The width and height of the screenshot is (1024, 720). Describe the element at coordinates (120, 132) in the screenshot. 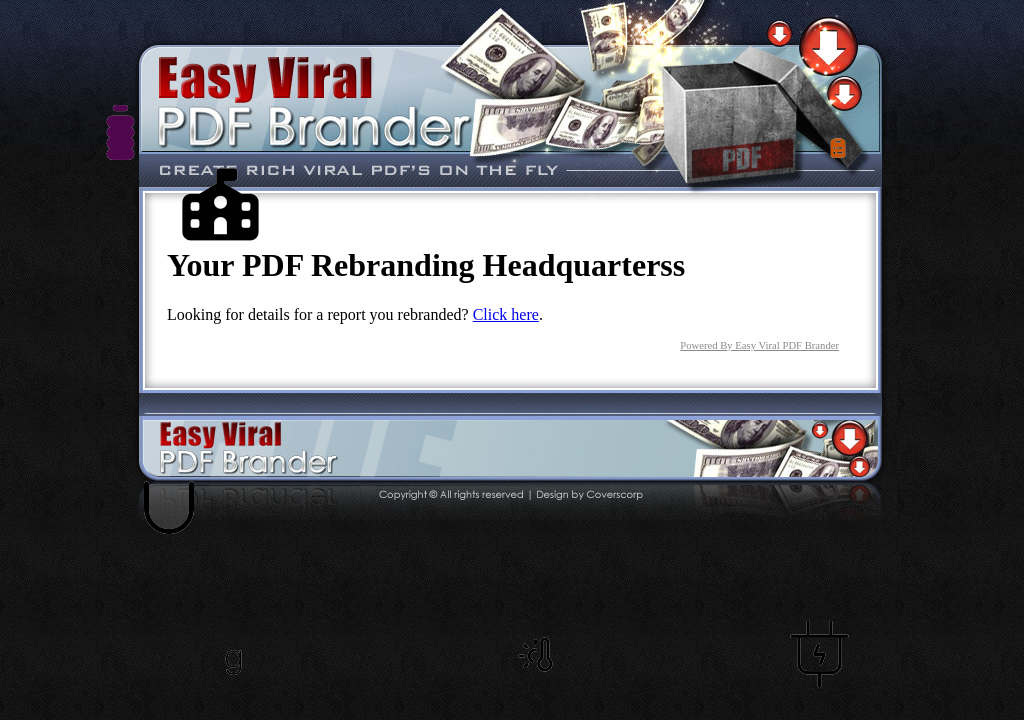

I see `track your water intake` at that location.